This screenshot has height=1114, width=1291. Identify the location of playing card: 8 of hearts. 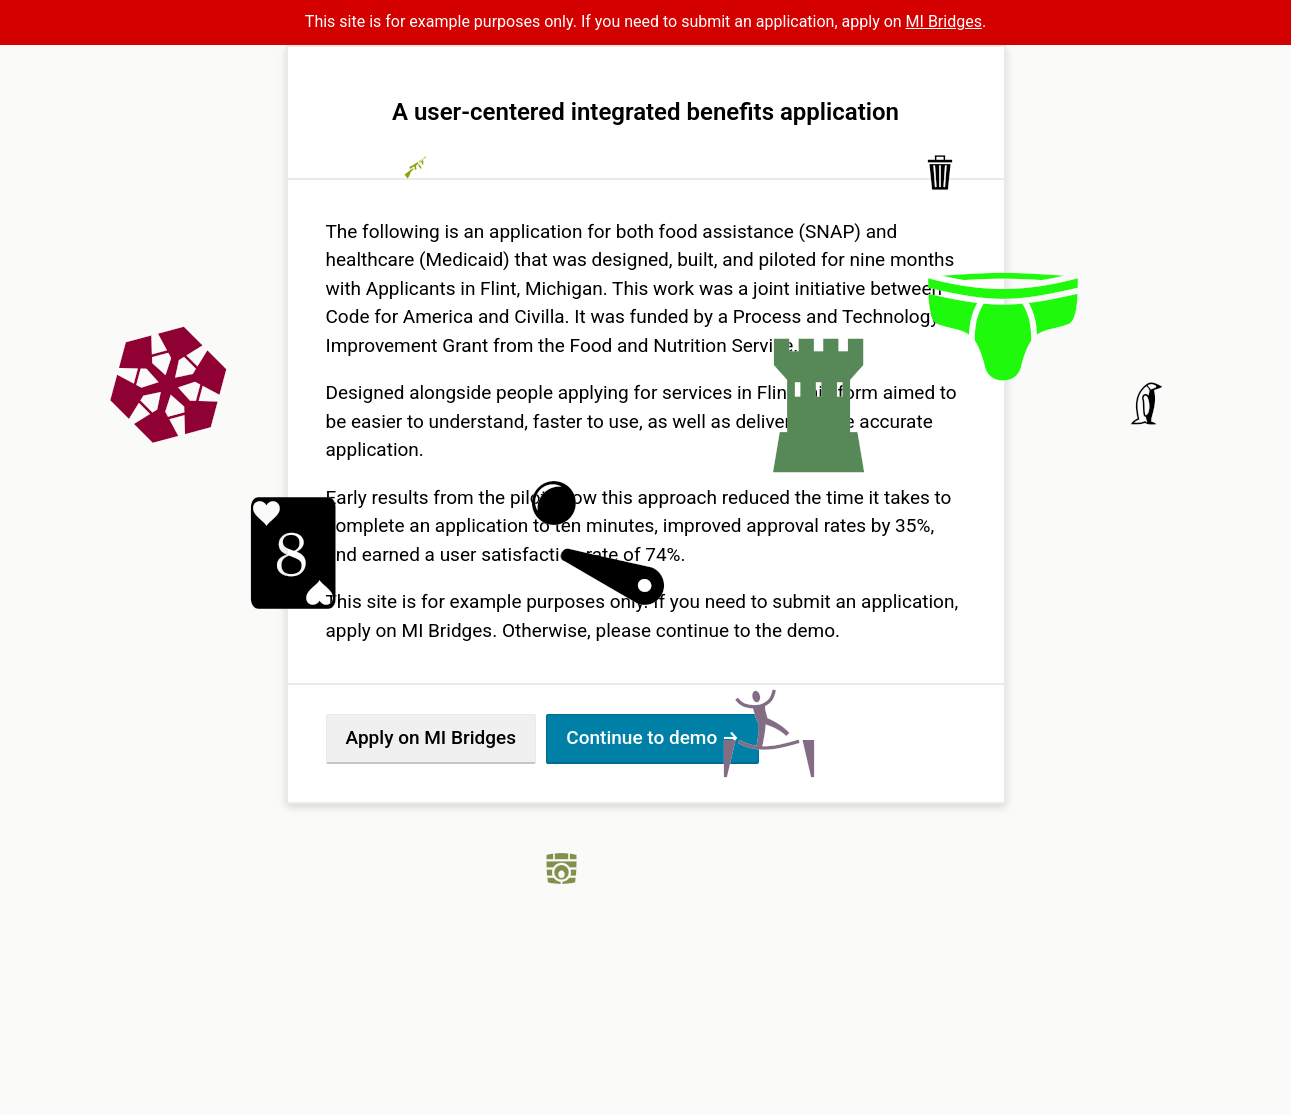
(293, 553).